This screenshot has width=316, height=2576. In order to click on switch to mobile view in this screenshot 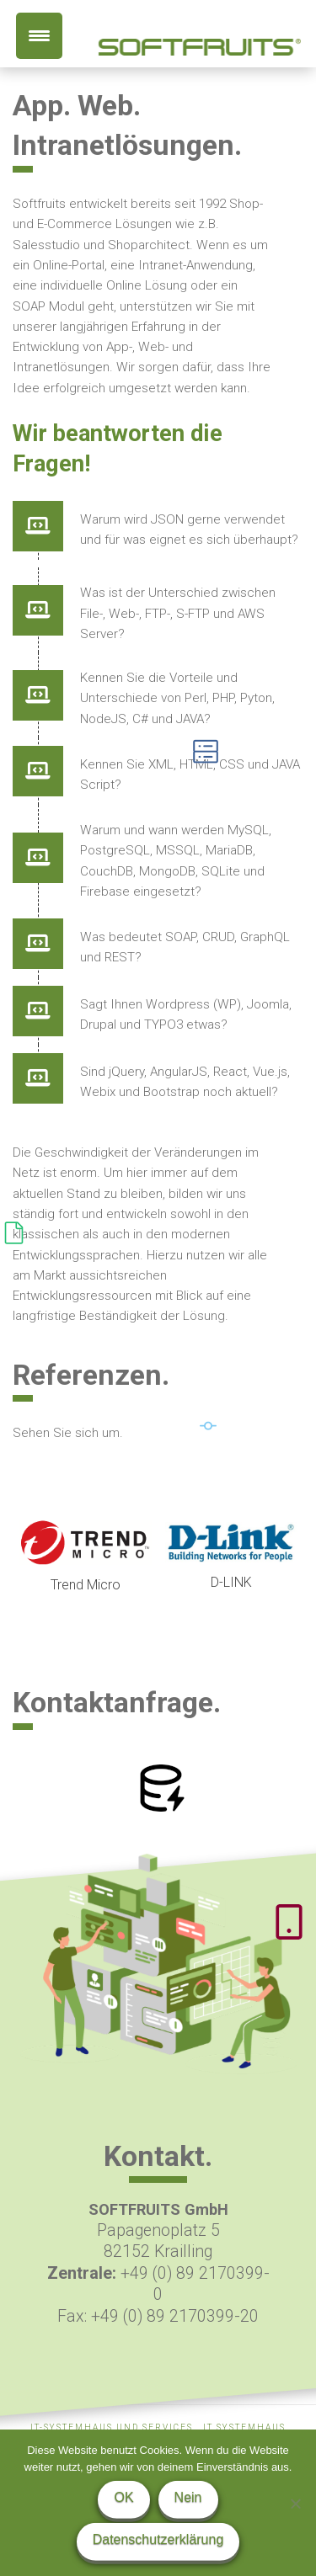, I will do `click(289, 1922)`.